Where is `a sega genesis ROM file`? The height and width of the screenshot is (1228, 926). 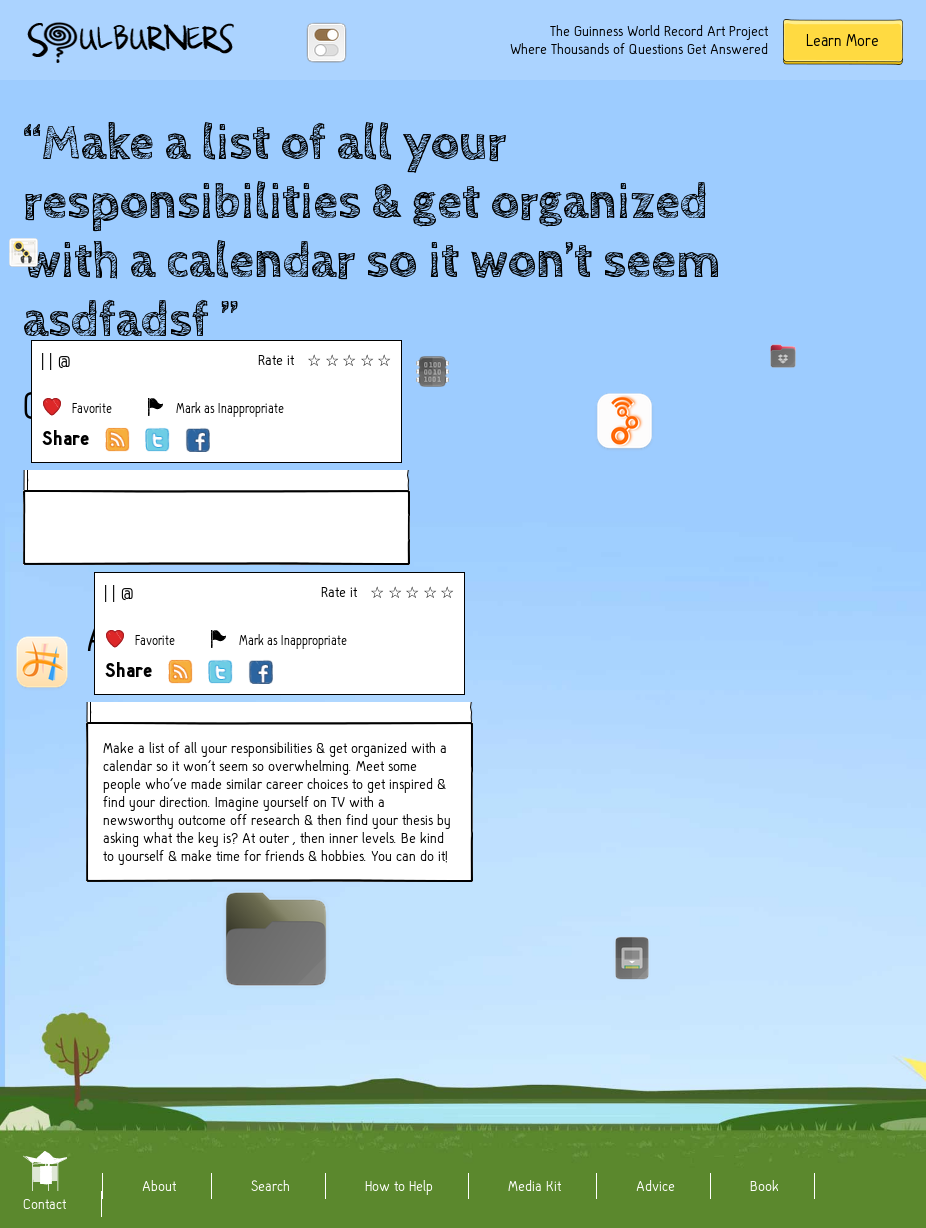 a sega genesis ROM file is located at coordinates (632, 958).